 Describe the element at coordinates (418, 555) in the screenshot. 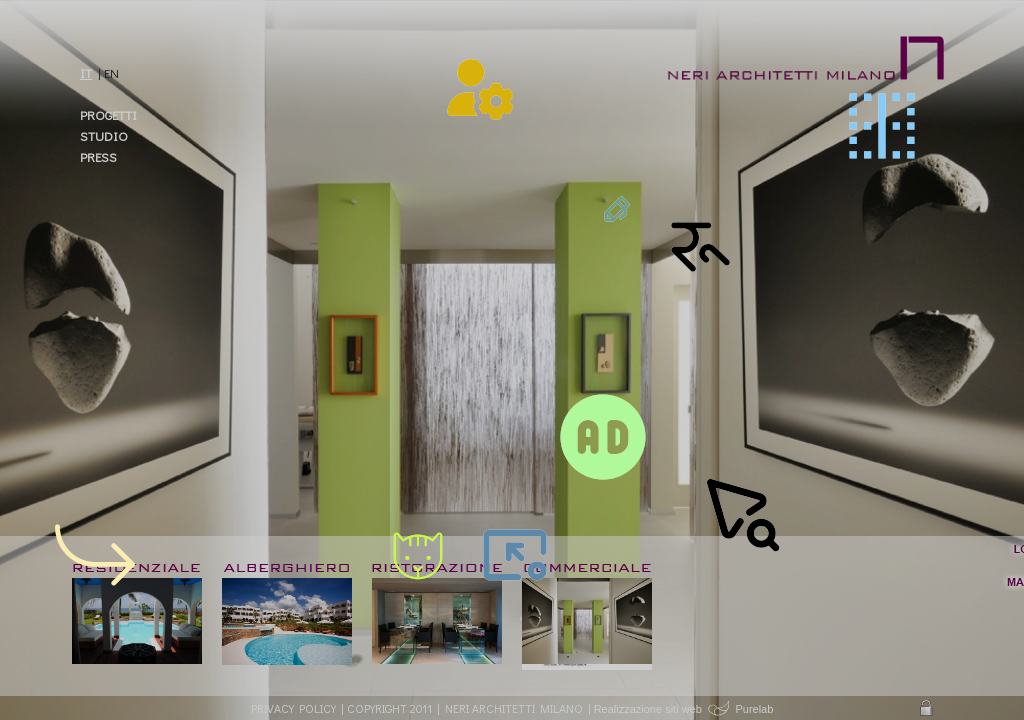

I see `view pet or animal-related content` at that location.